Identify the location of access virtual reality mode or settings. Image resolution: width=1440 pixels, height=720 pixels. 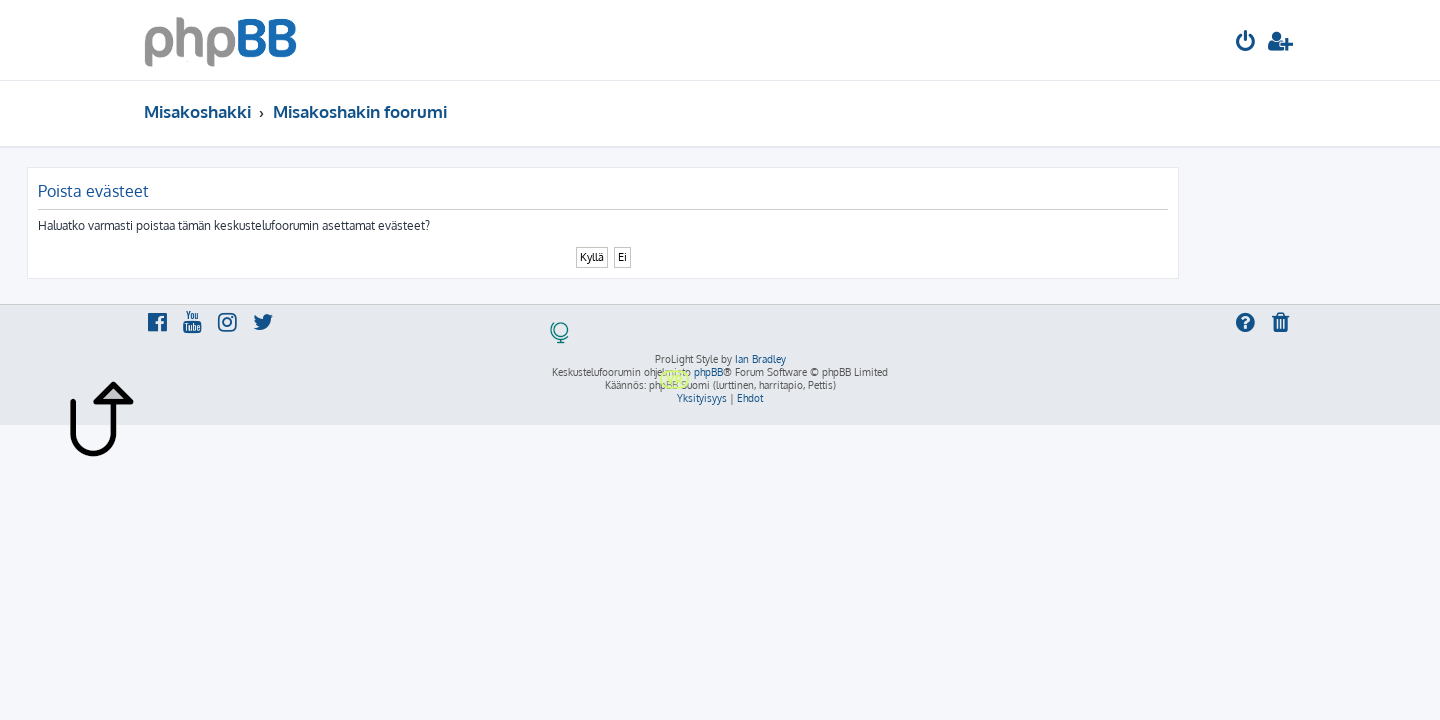
(674, 379).